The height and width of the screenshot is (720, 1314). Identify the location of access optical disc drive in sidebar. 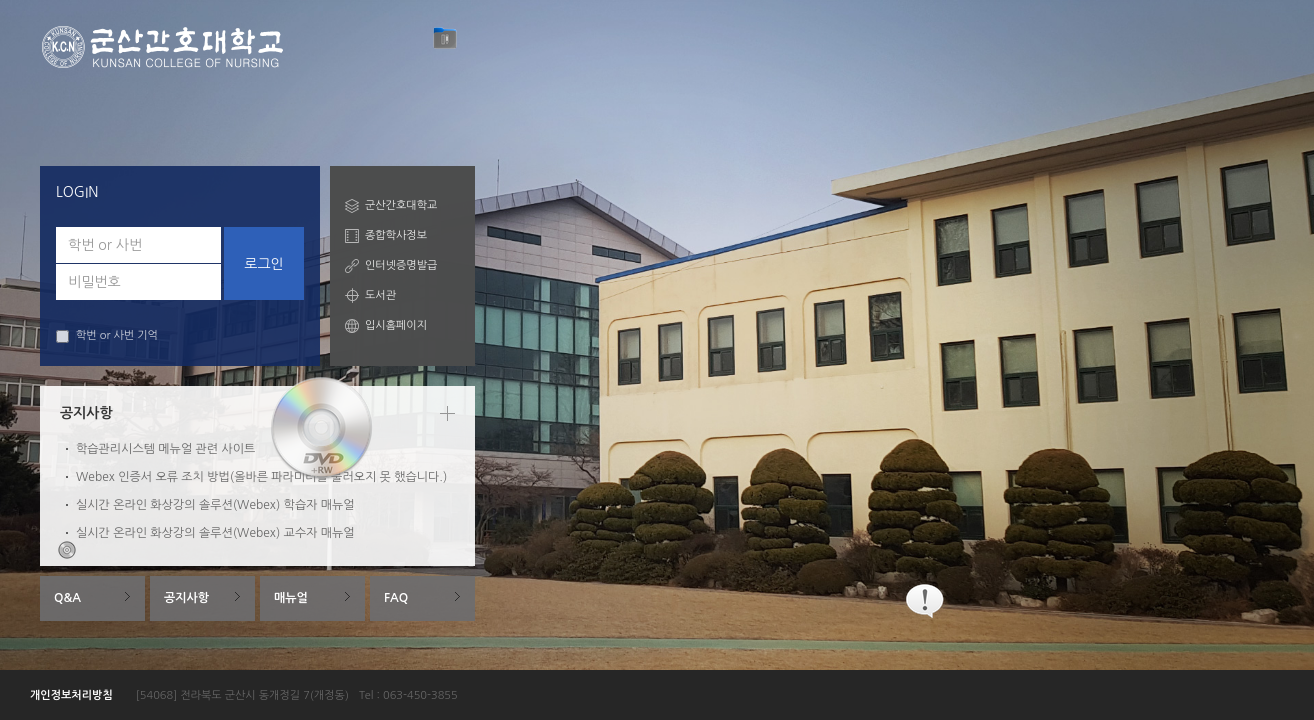
(67, 550).